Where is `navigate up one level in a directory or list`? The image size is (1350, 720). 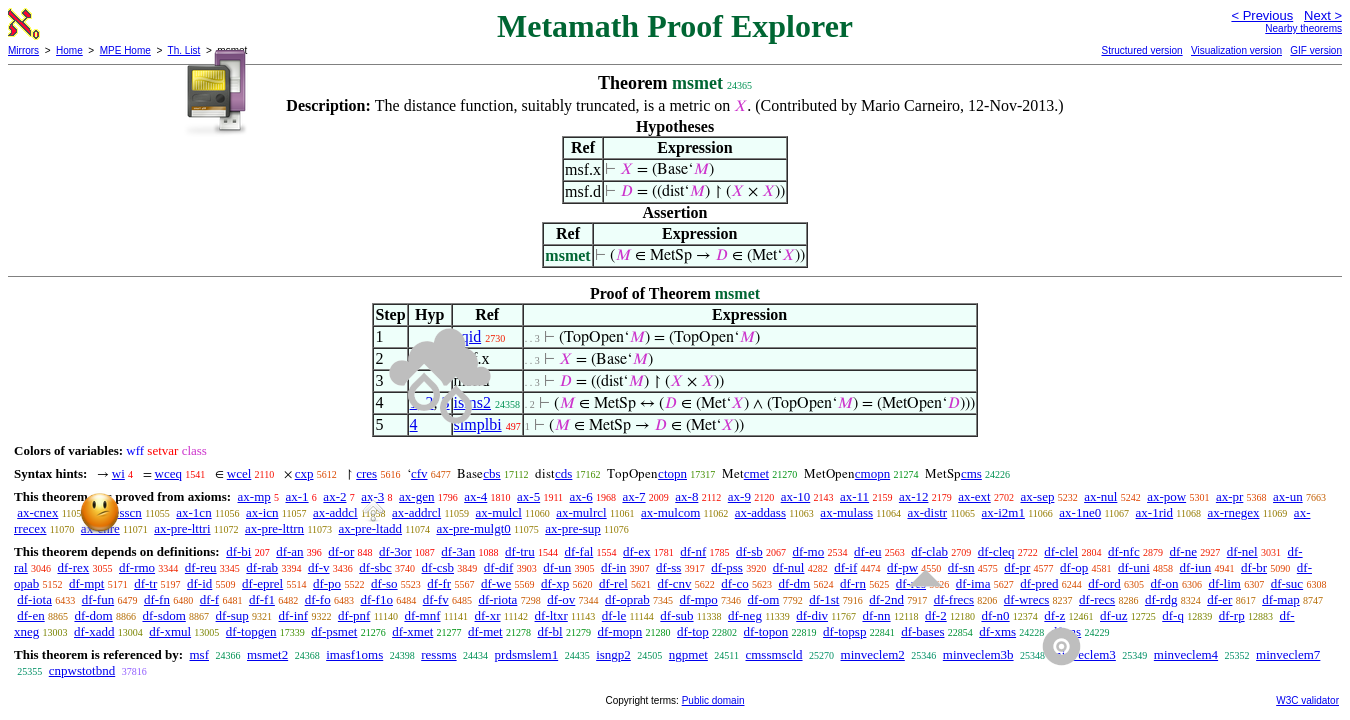 navigate up one level in a directory or list is located at coordinates (373, 511).